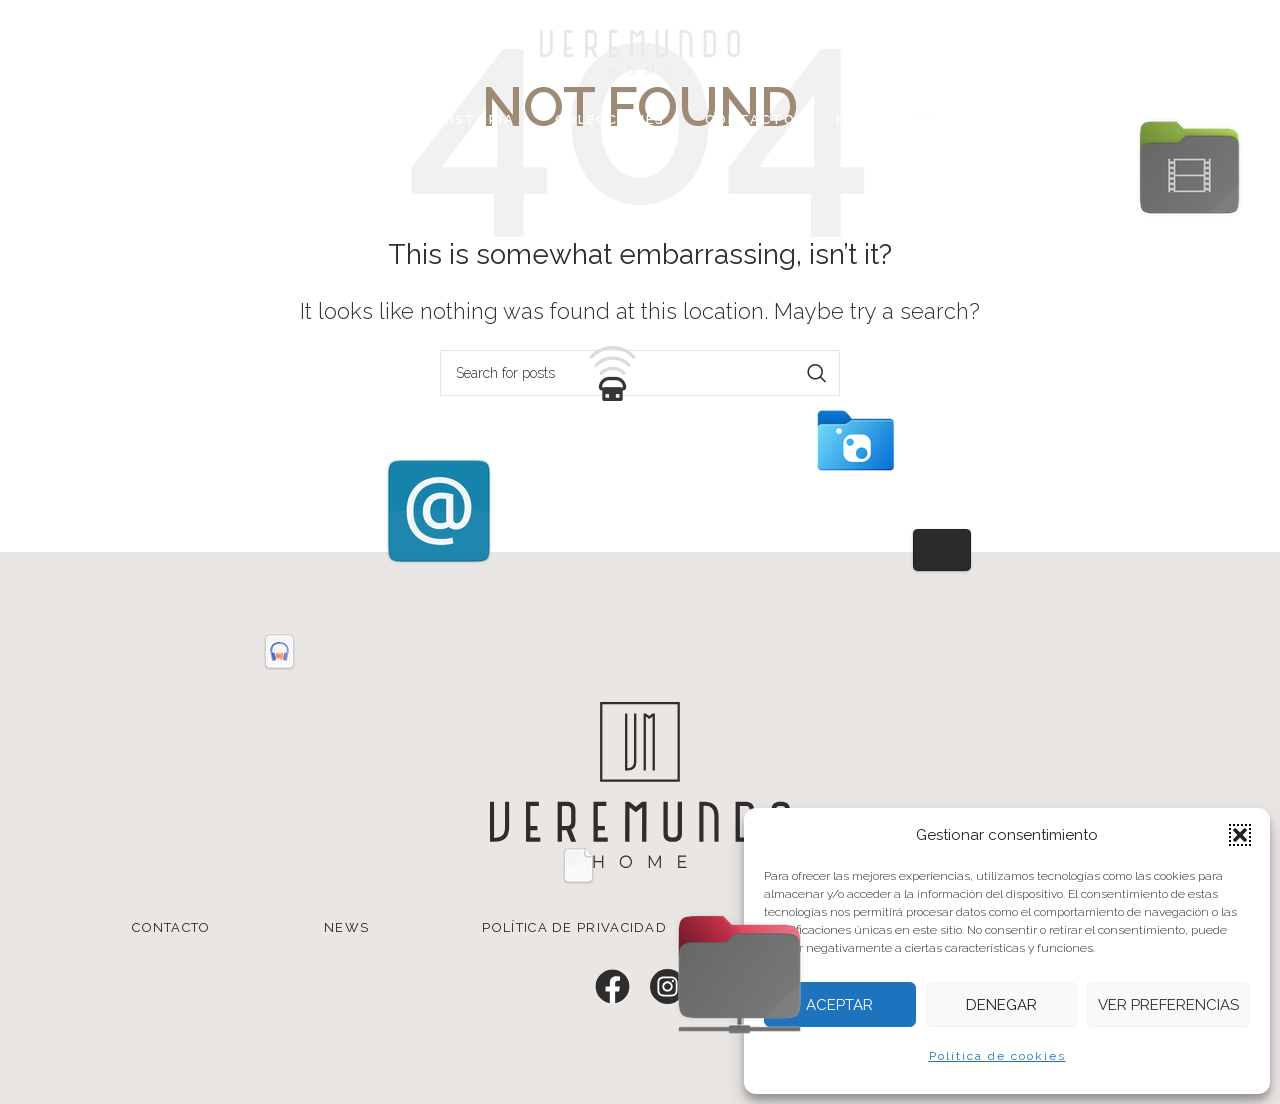 This screenshot has height=1104, width=1280. What do you see at coordinates (855, 442) in the screenshot?
I see `folder containing NuGet packages` at bounding box center [855, 442].